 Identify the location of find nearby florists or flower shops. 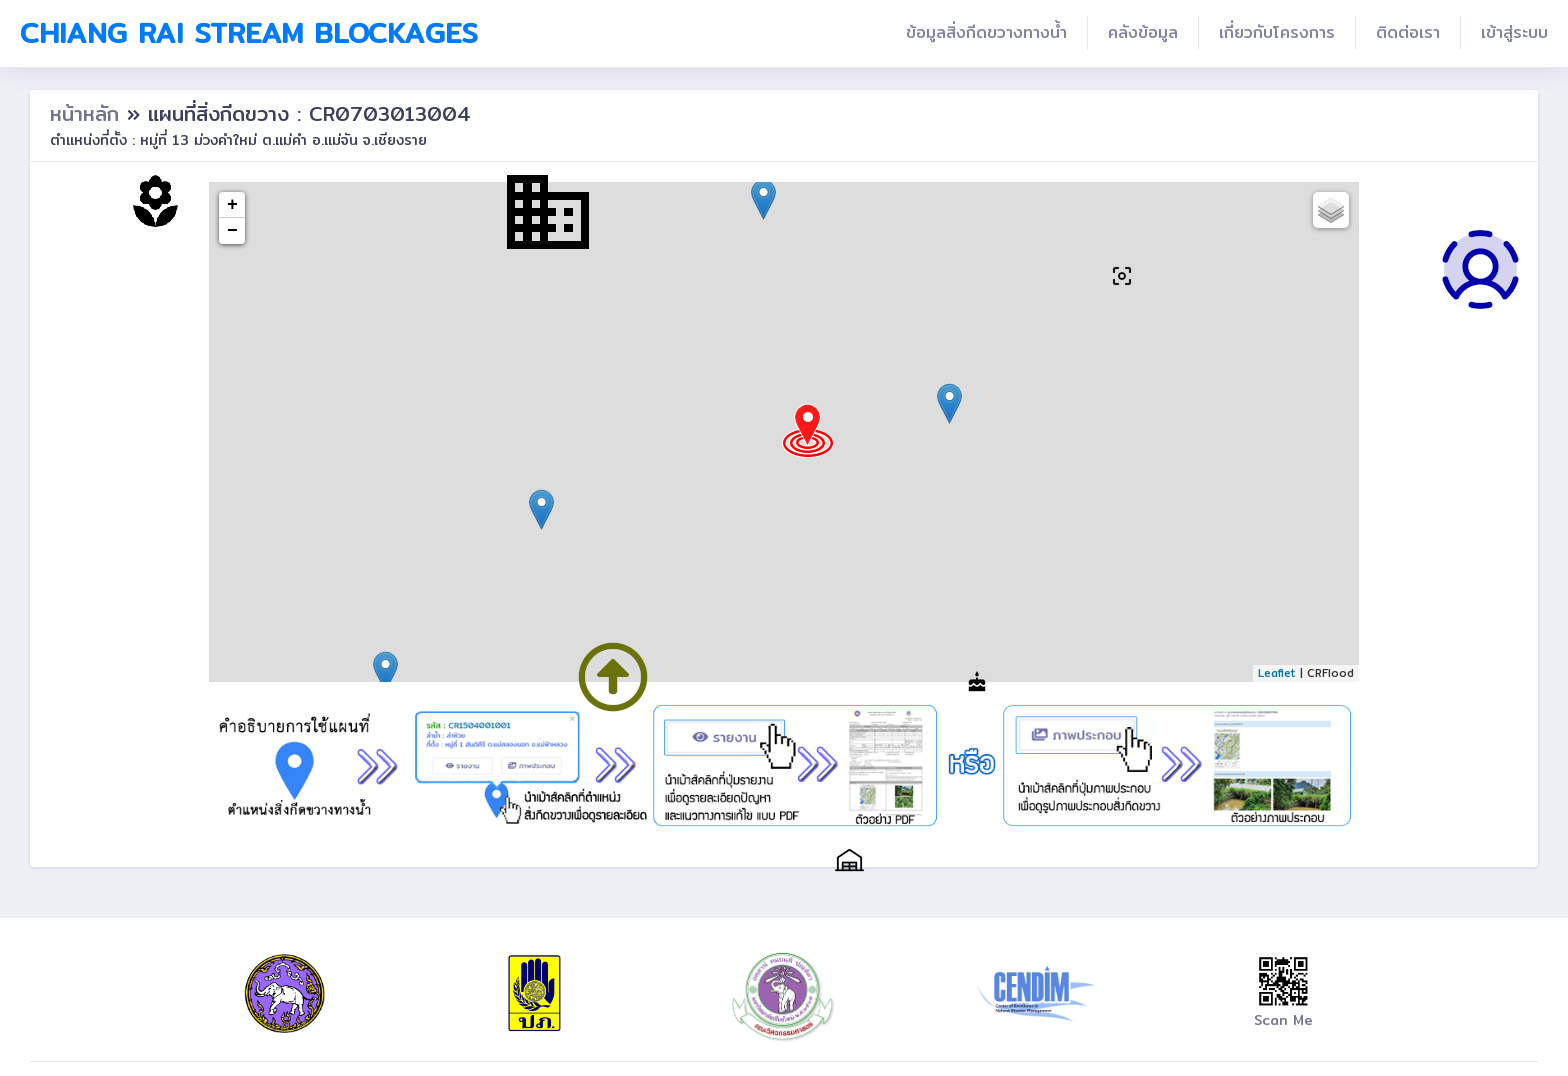
(155, 202).